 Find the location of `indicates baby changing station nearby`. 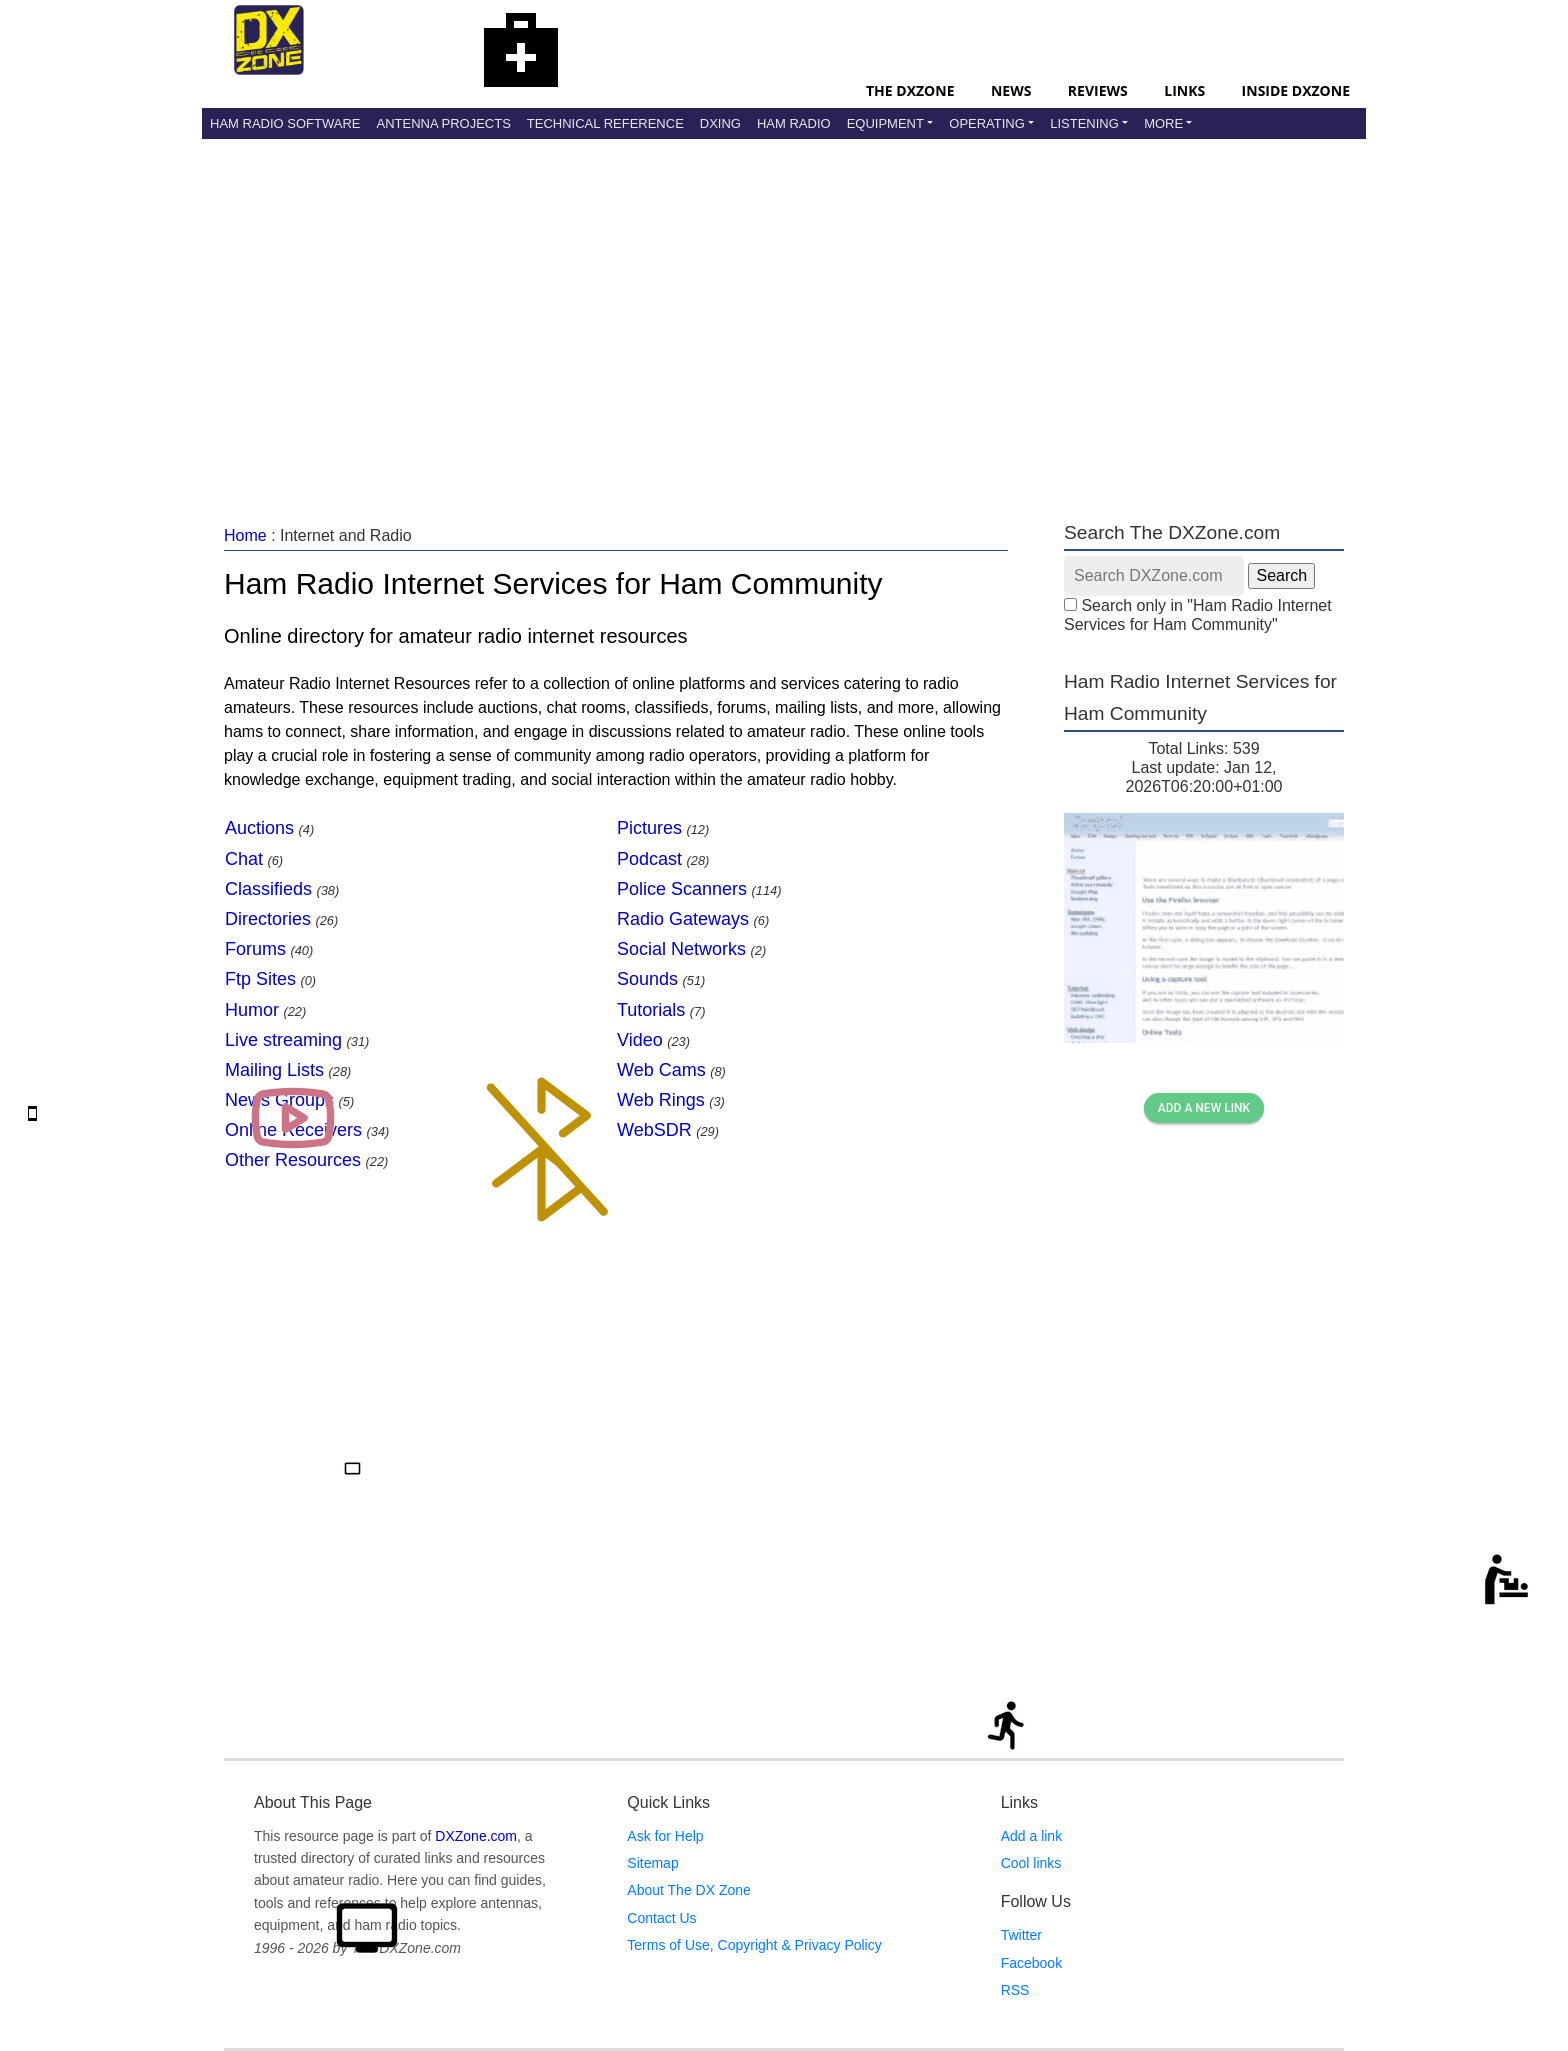

indicates baby changing station nearby is located at coordinates (1506, 1580).